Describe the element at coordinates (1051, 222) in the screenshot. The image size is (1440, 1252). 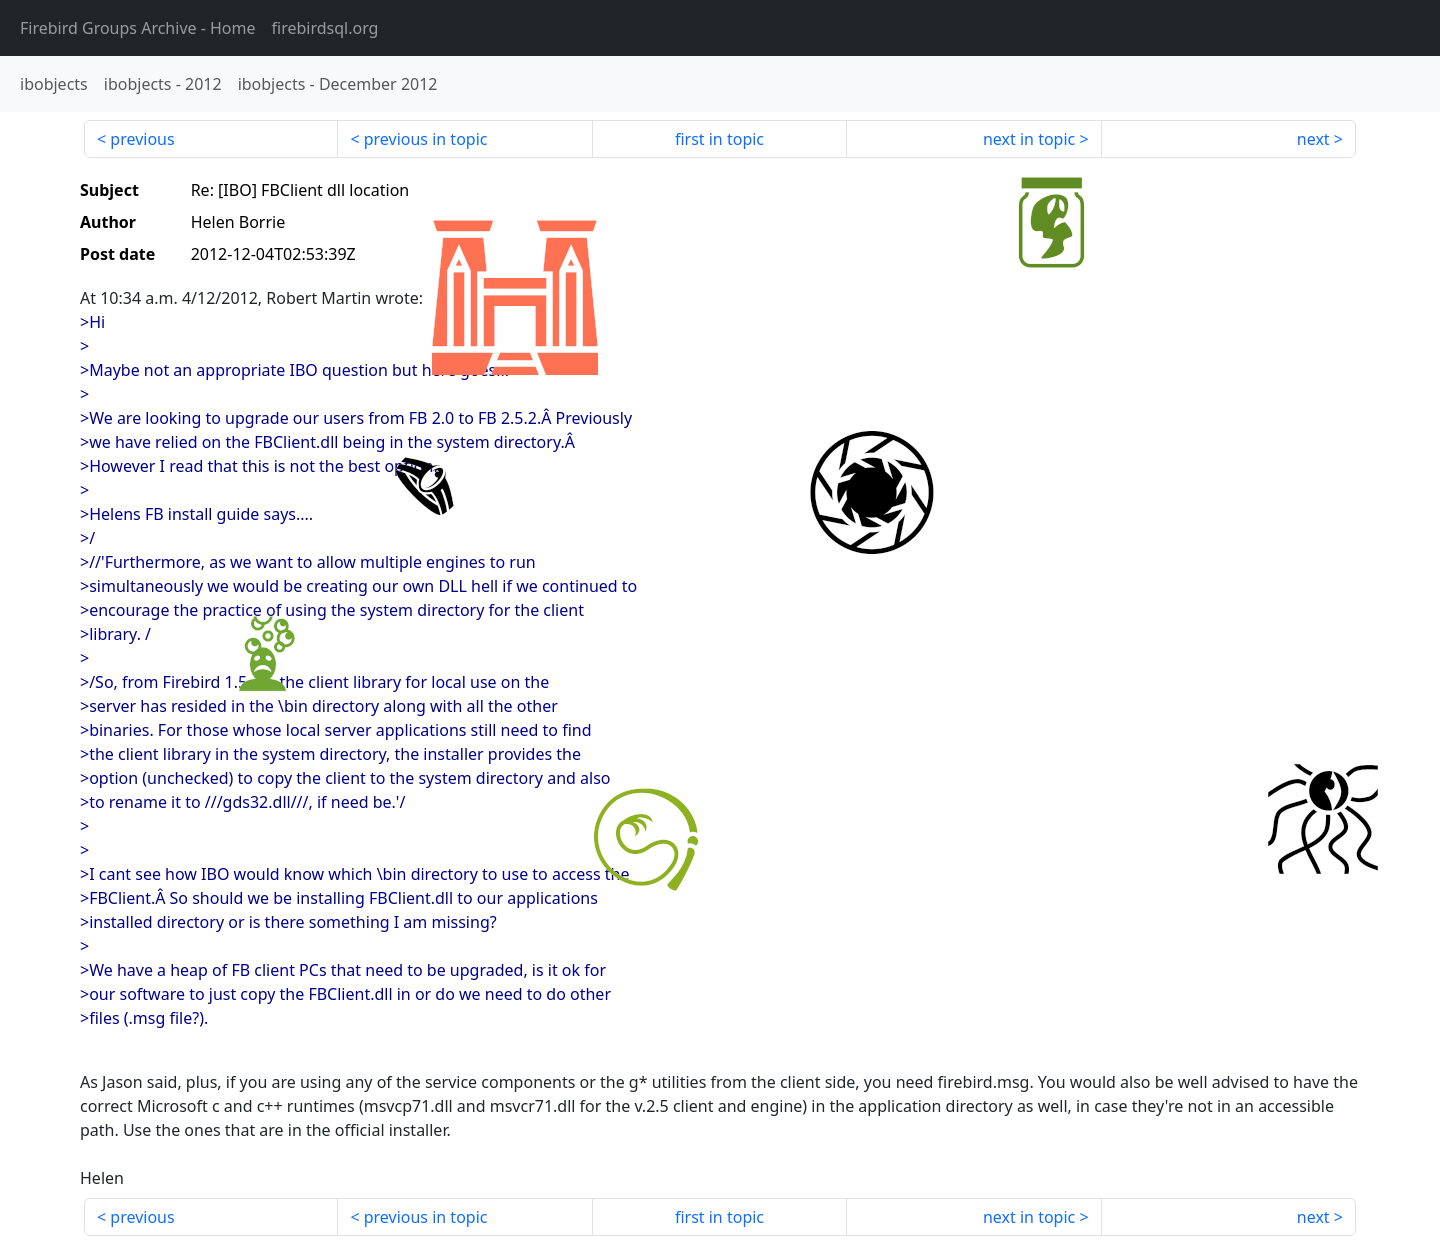
I see `collect or capture a shadow creature` at that location.